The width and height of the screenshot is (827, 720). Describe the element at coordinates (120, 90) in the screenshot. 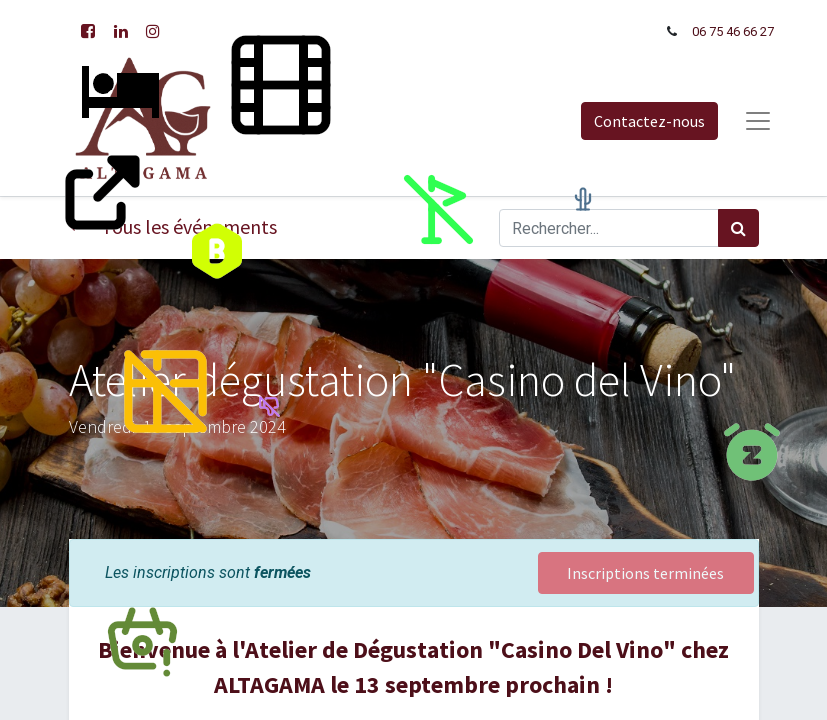

I see `find nearby hotels or accommodations` at that location.